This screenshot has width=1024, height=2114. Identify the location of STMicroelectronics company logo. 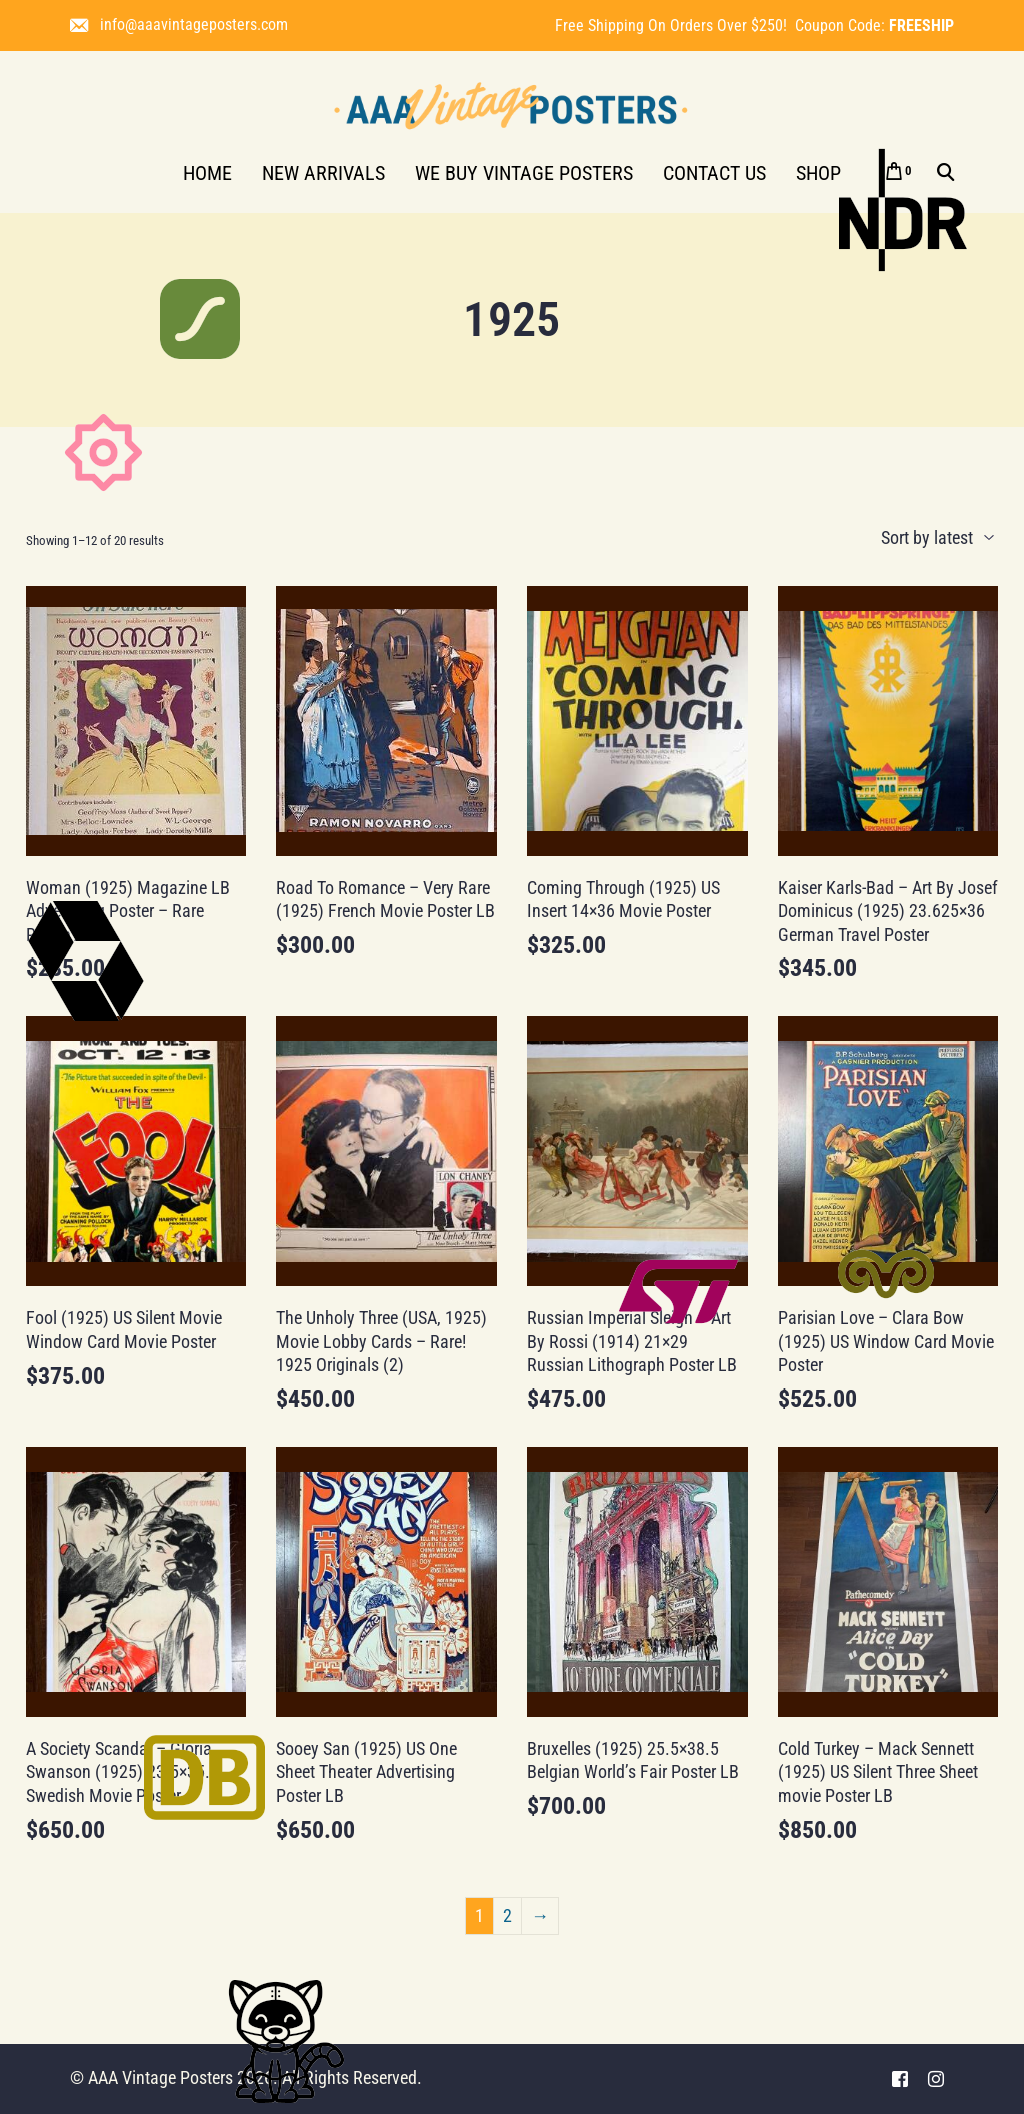
(678, 1291).